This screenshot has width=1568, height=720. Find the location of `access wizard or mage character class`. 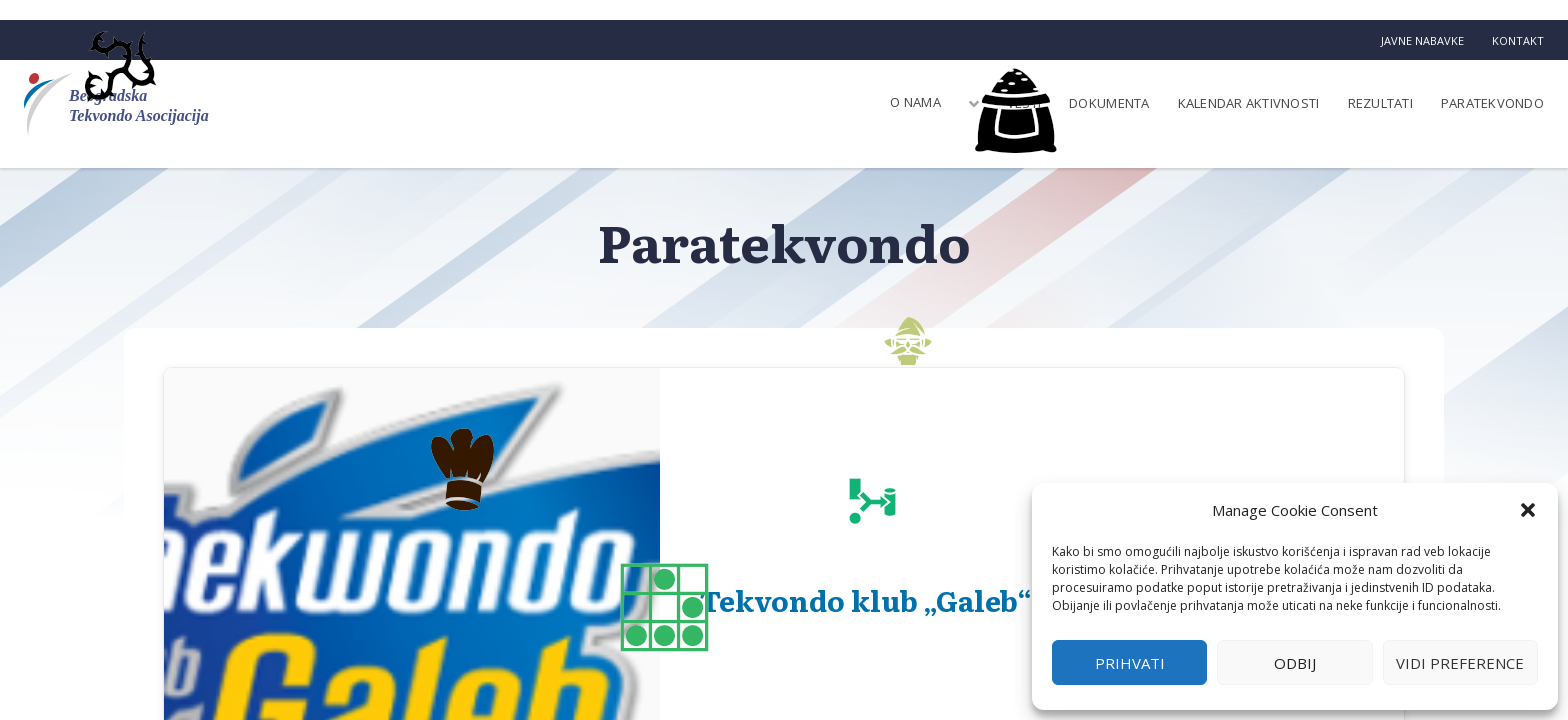

access wizard or mage character class is located at coordinates (908, 341).